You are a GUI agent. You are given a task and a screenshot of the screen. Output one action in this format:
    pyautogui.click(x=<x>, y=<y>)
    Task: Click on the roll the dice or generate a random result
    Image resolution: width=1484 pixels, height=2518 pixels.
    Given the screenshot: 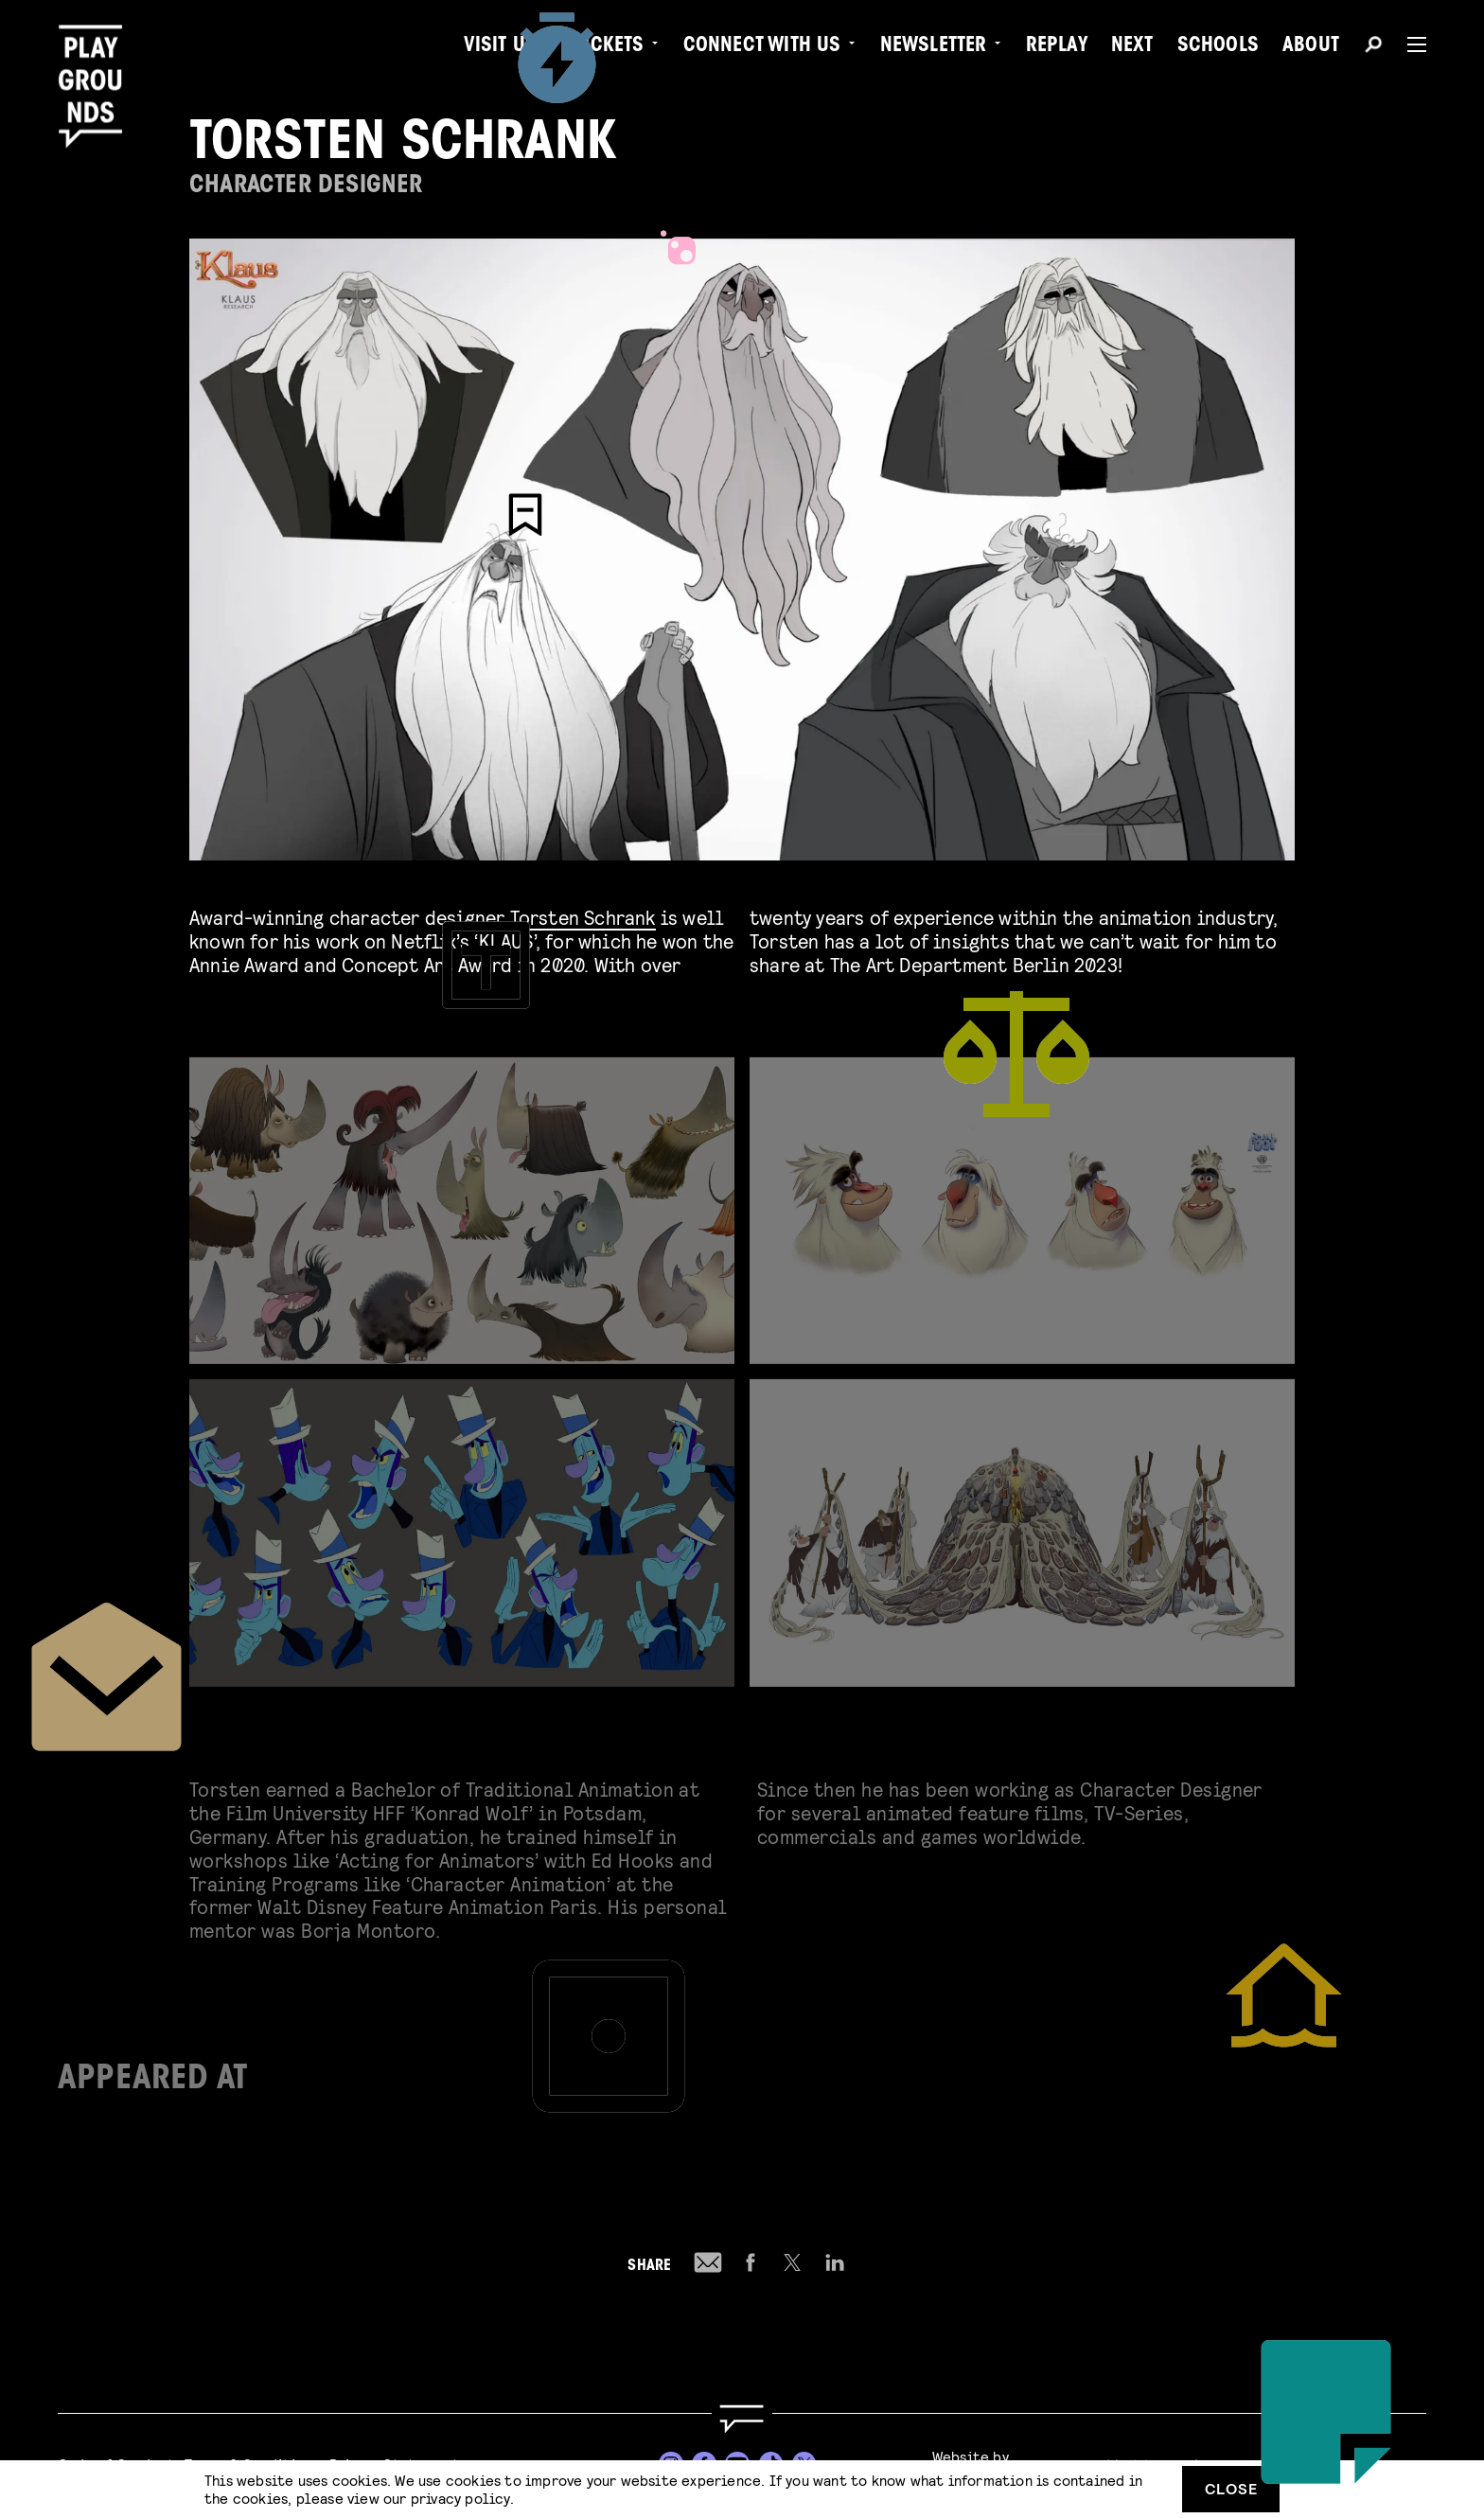 What is the action you would take?
    pyautogui.click(x=609, y=2036)
    